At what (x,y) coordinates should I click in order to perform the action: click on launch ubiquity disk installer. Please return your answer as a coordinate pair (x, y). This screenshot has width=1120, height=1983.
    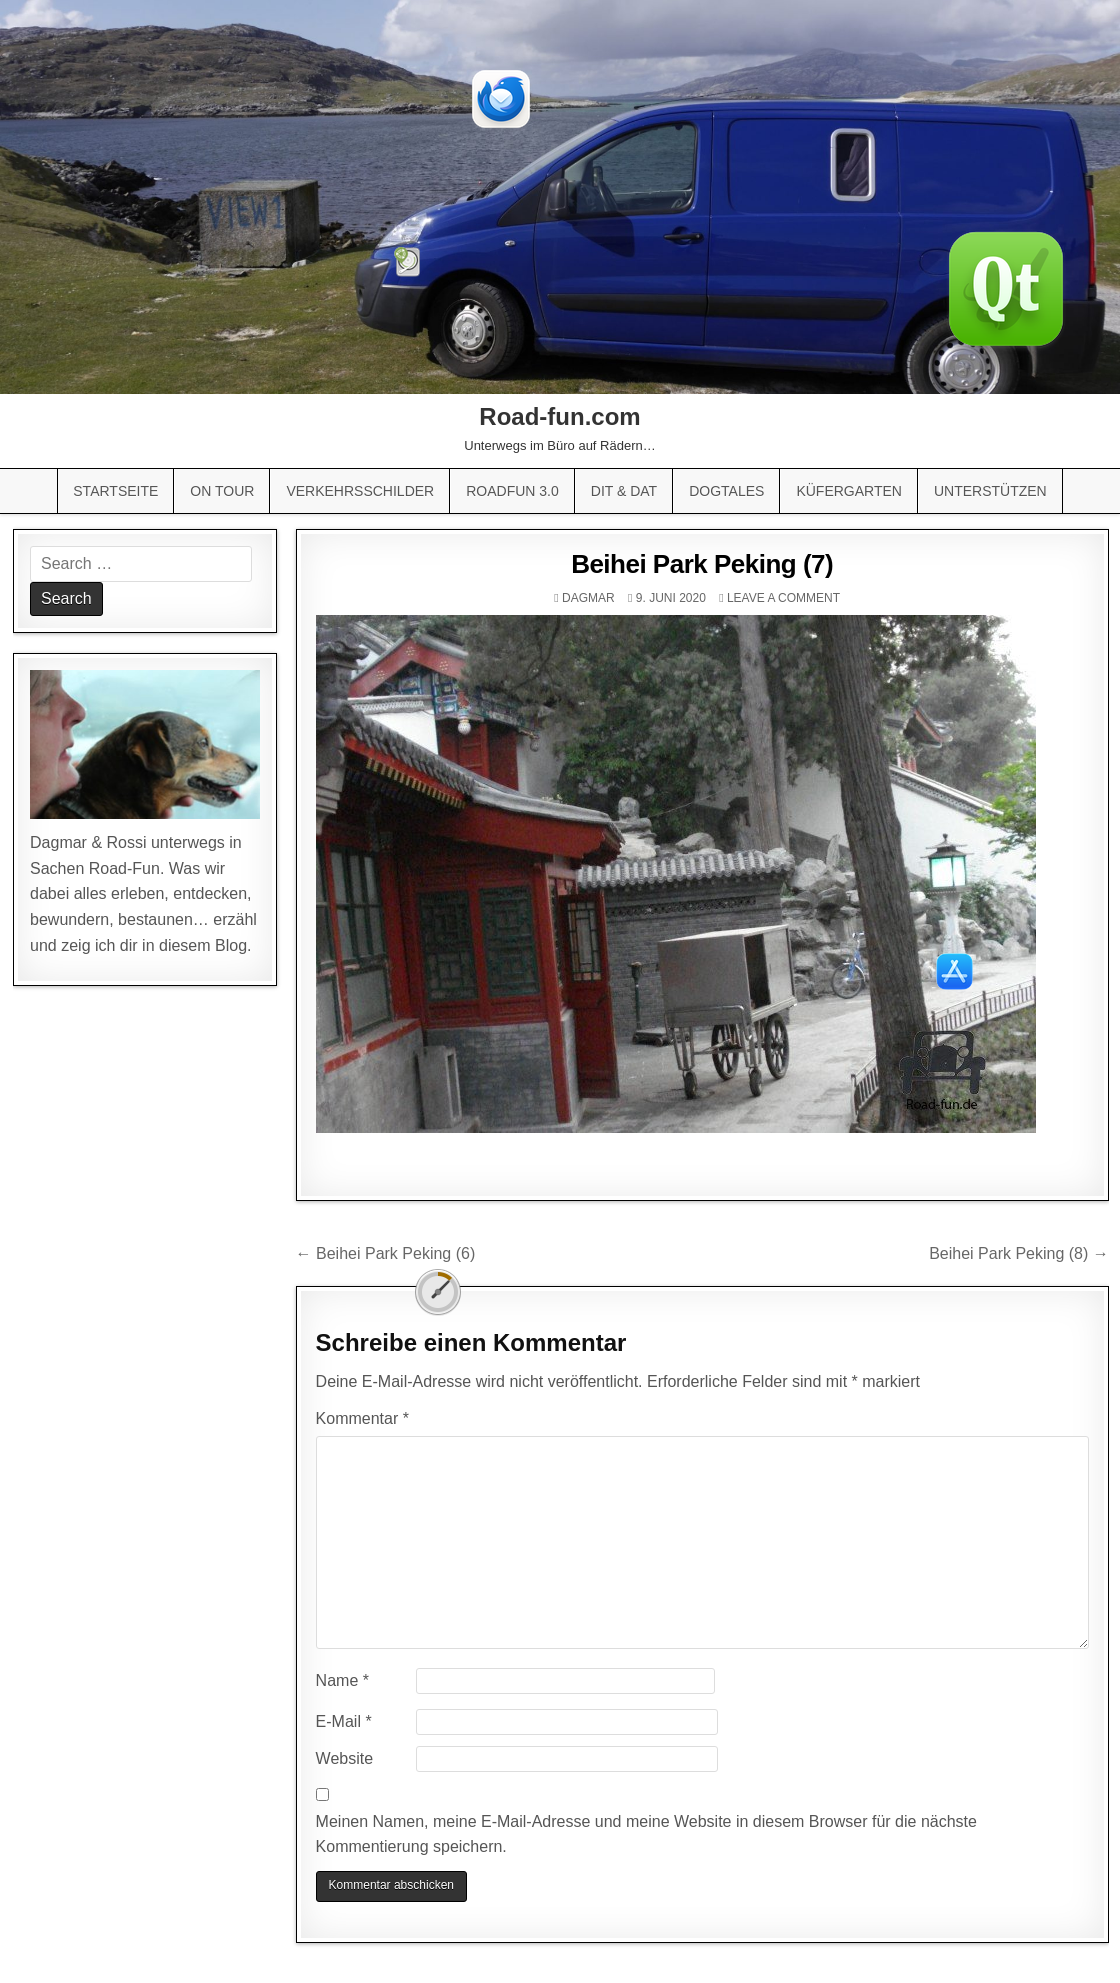
    Looking at the image, I should click on (408, 262).